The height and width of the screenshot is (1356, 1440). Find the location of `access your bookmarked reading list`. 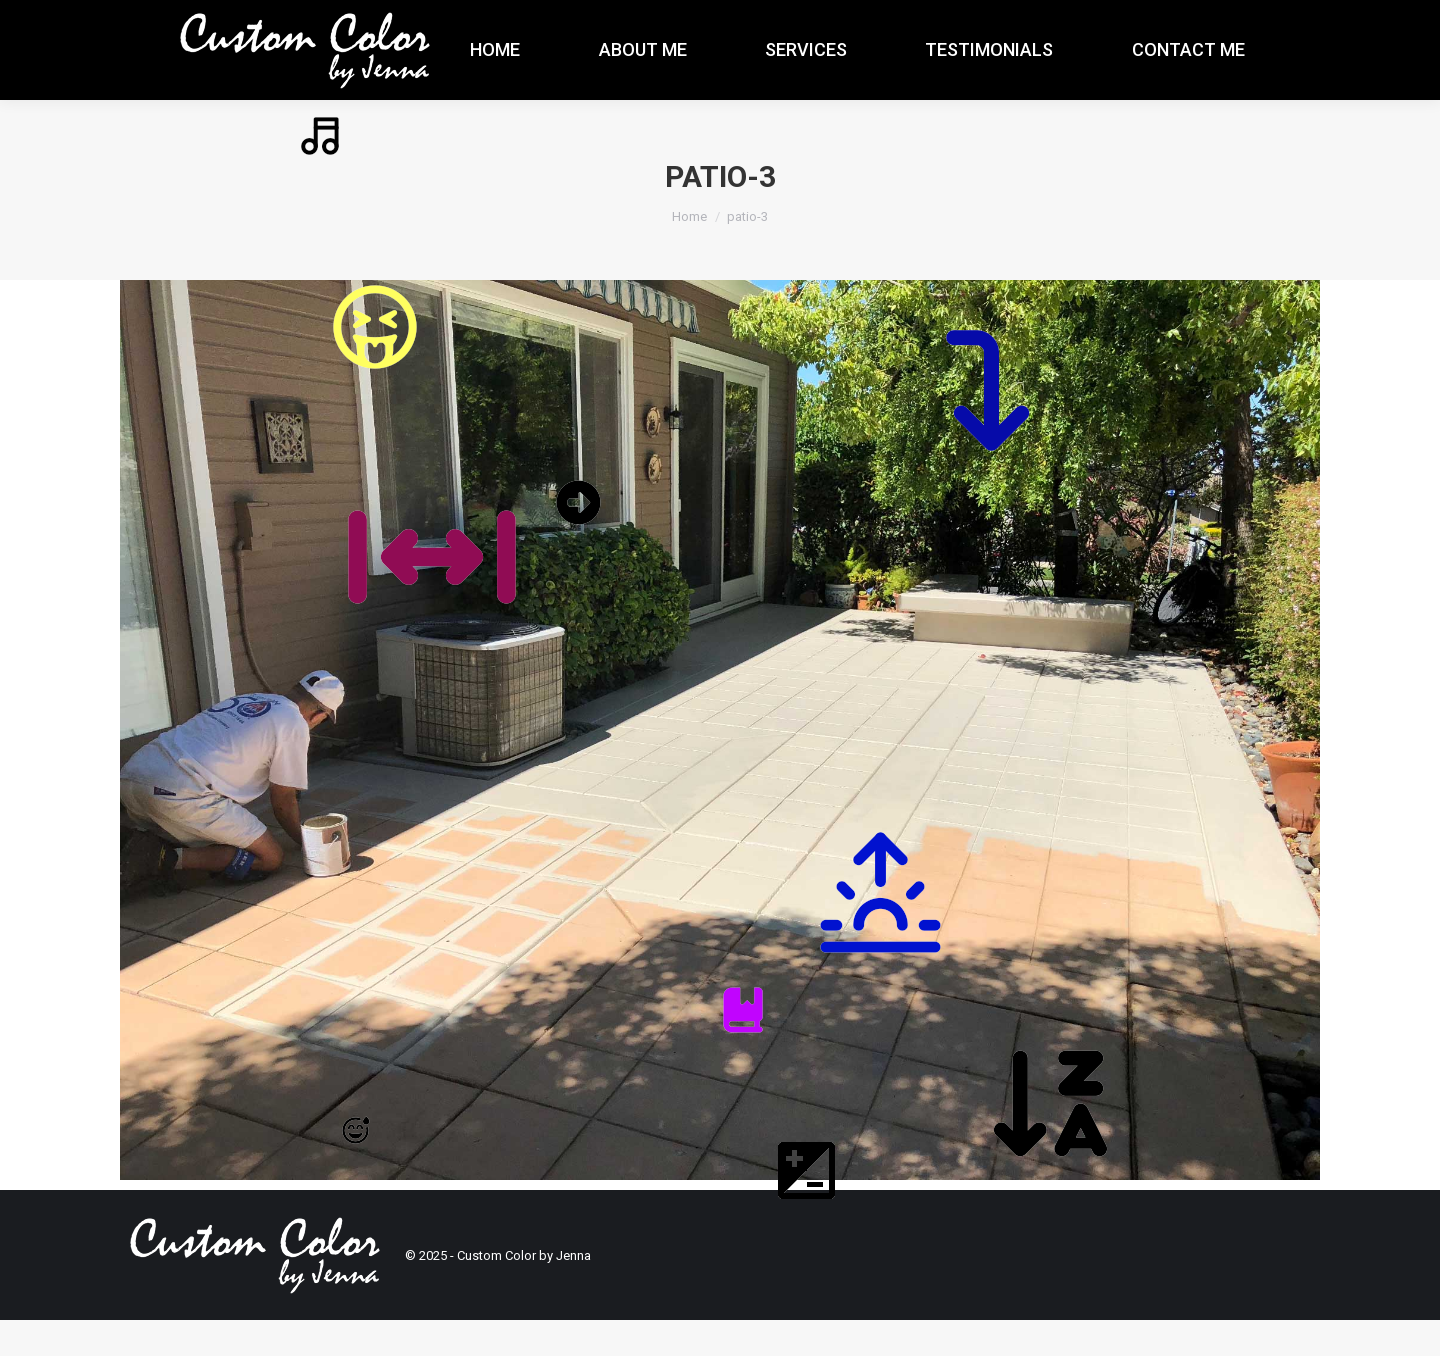

access your bookmarked reading list is located at coordinates (743, 1010).